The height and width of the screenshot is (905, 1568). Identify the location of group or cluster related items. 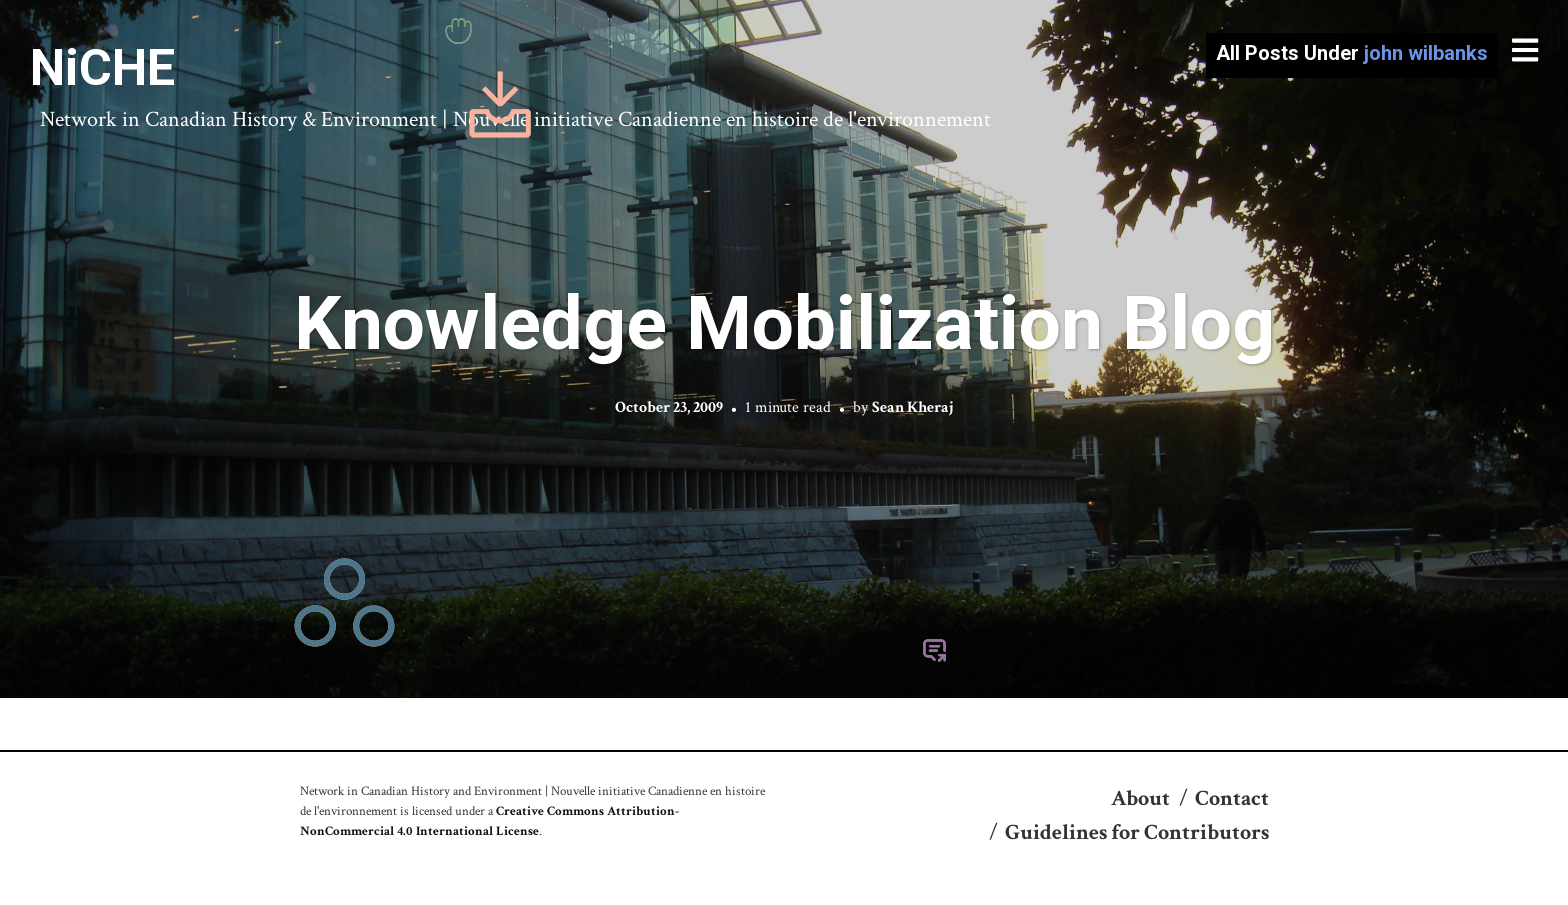
(344, 604).